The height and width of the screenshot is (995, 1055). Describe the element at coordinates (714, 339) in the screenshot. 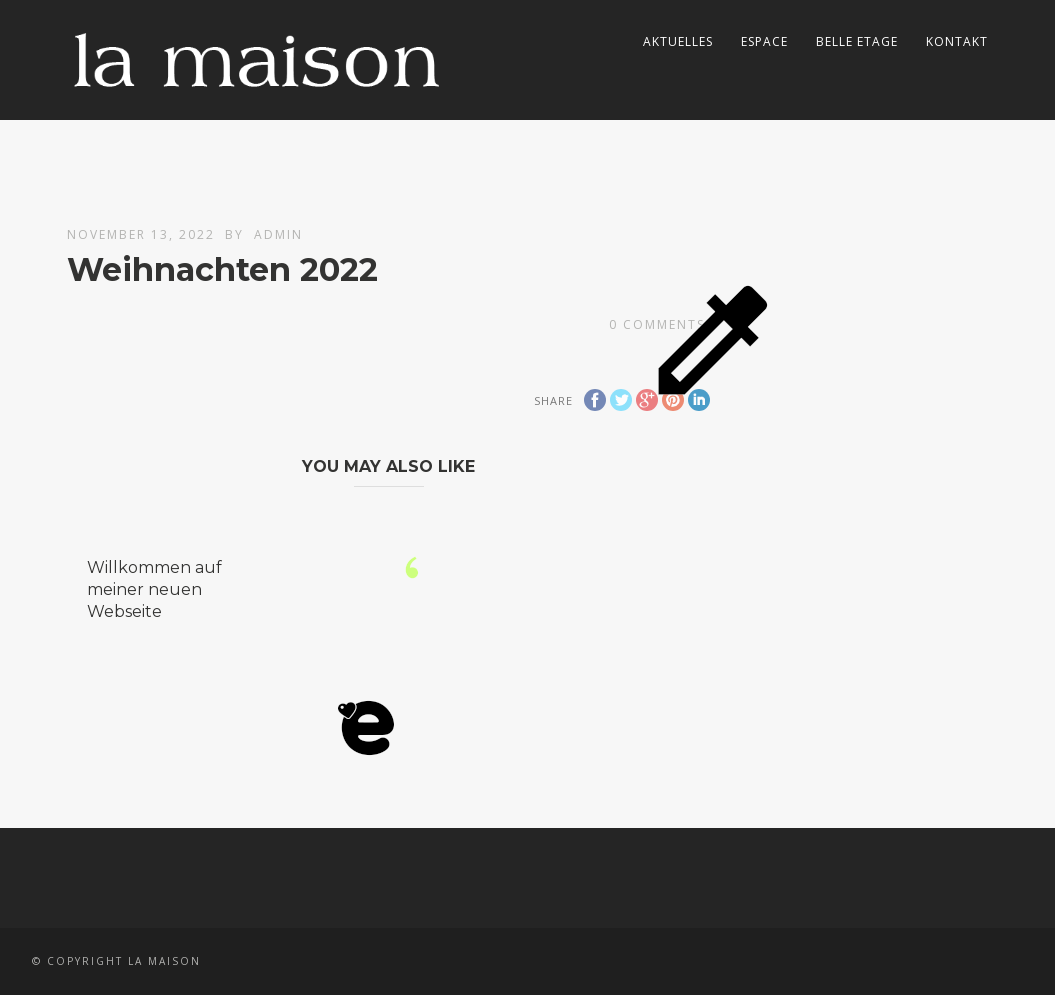

I see `color picker tool for sampling colors` at that location.